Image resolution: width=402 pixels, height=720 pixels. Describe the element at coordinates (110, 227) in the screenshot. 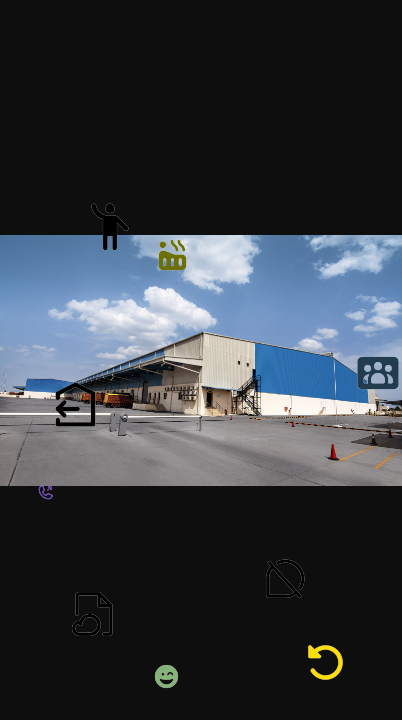

I see `access social or people-related features` at that location.